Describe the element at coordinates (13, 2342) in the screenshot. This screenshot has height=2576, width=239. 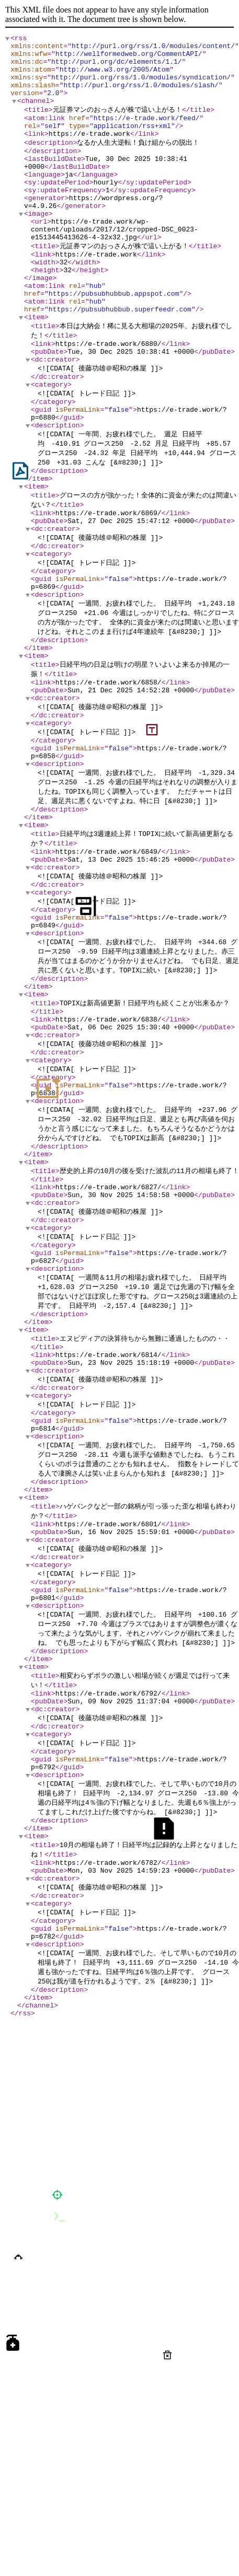
I see `access hand sanitizer station location` at that location.